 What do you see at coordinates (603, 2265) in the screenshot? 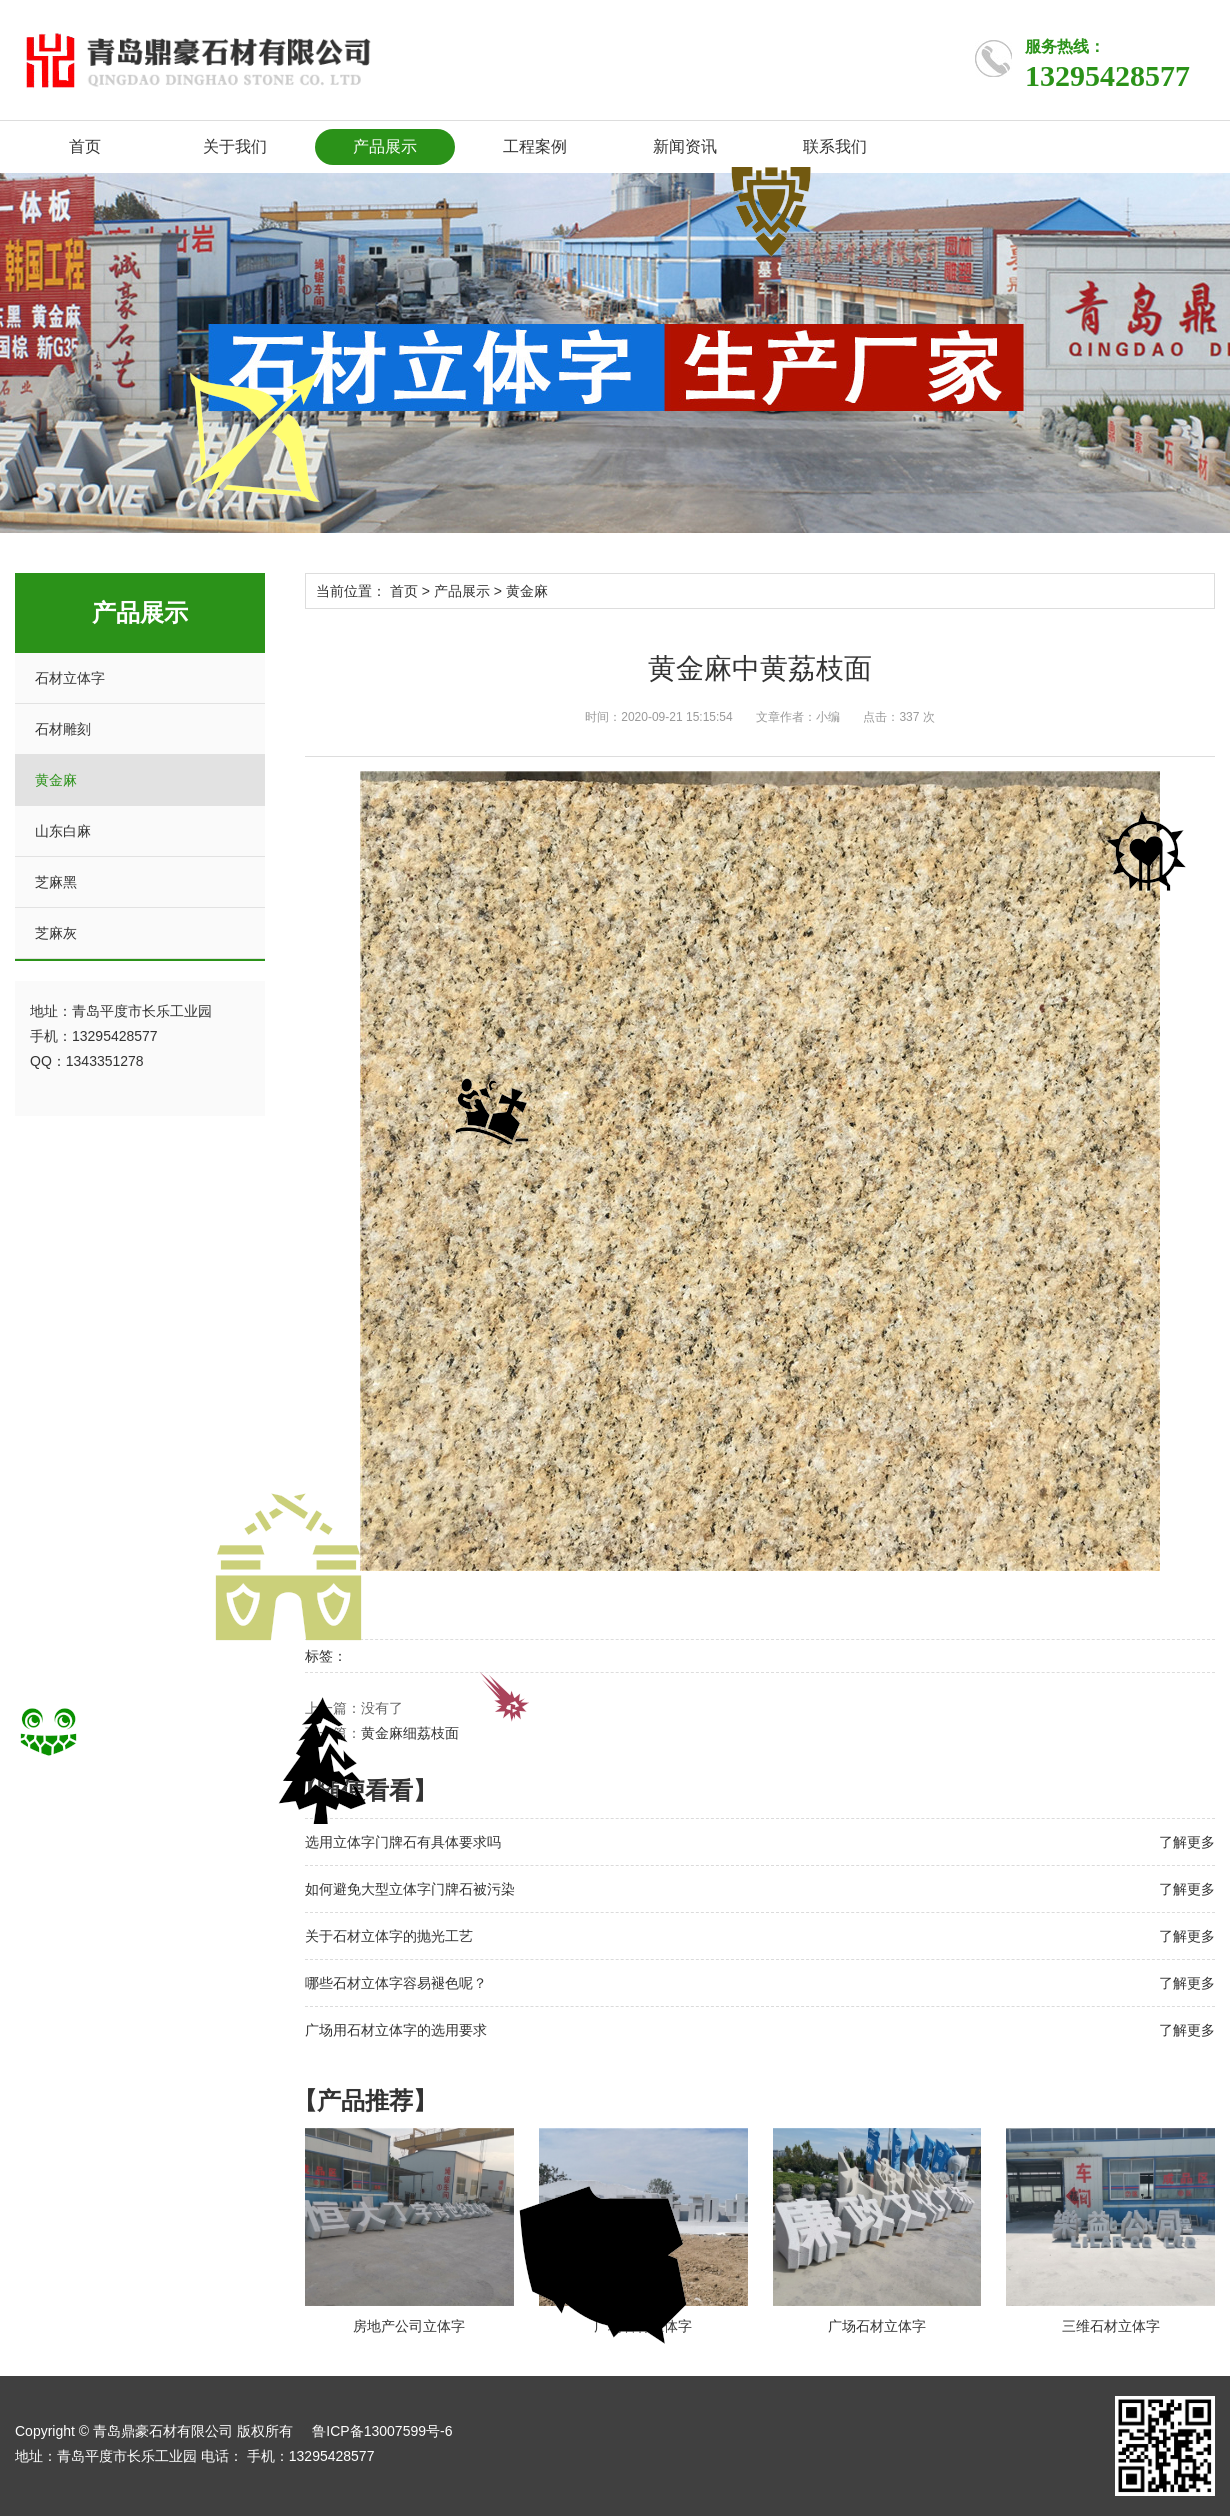
I see `select Poland as your country or region` at bounding box center [603, 2265].